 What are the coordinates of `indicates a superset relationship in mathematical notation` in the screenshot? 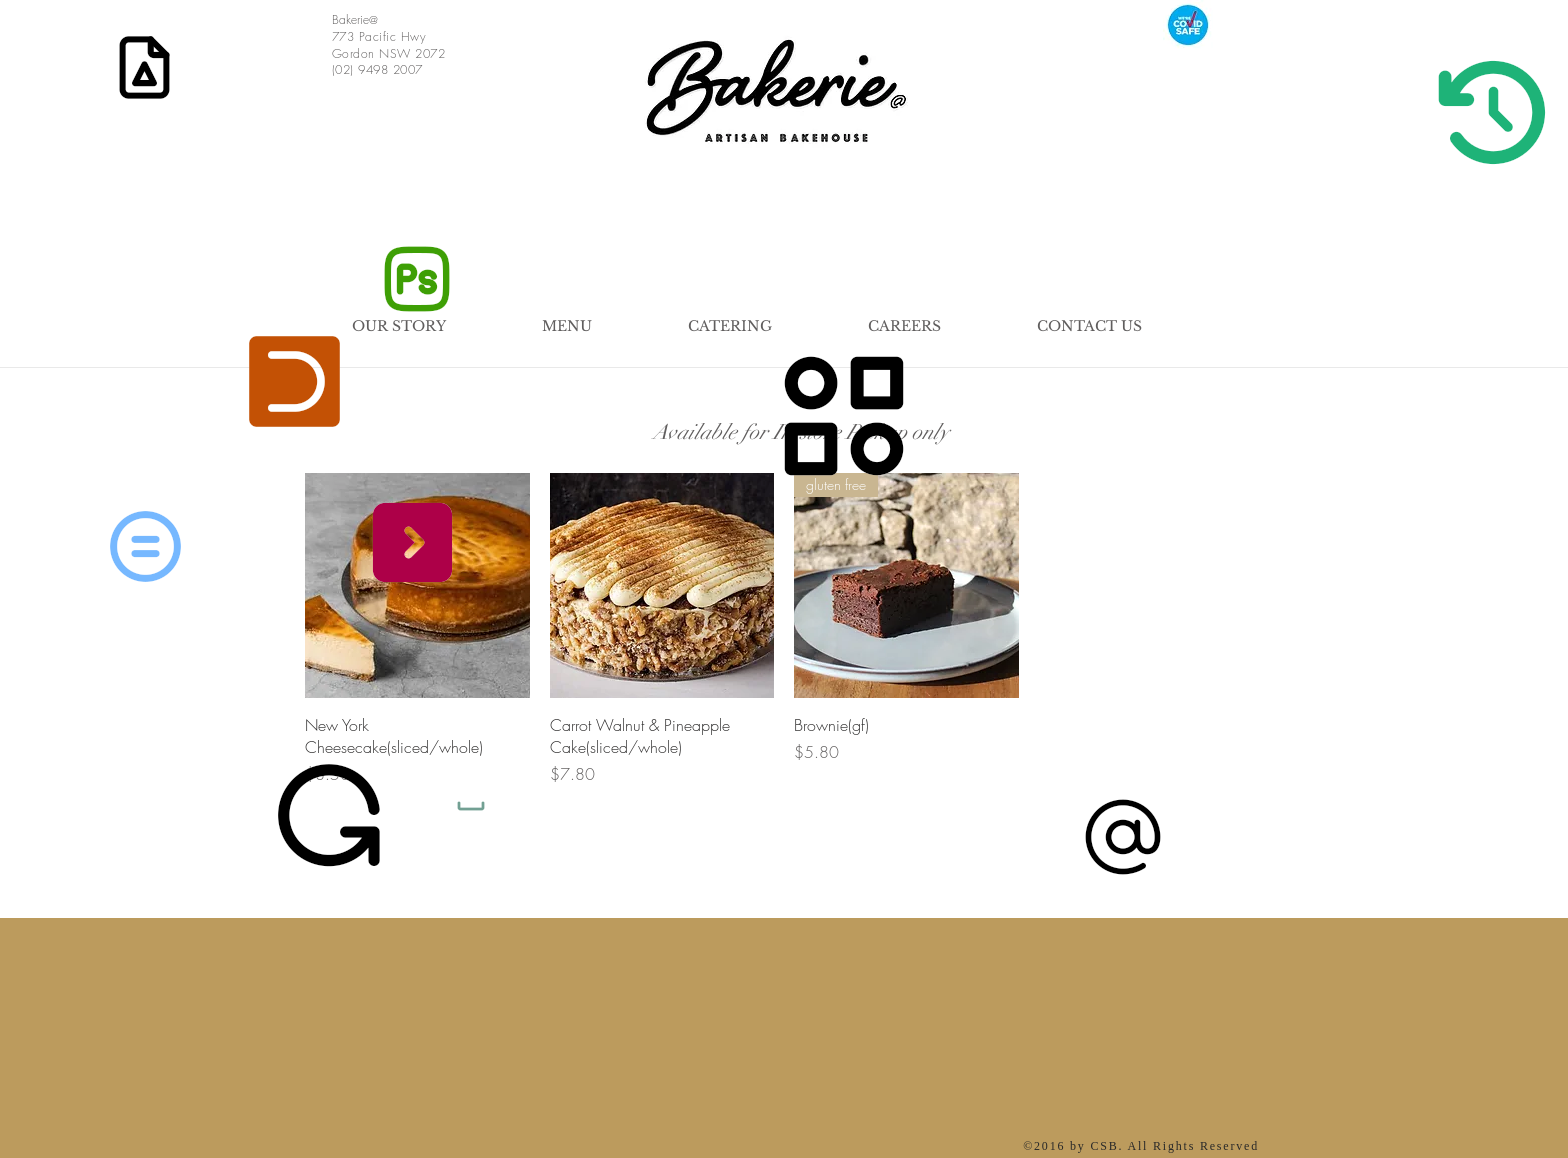 It's located at (294, 381).